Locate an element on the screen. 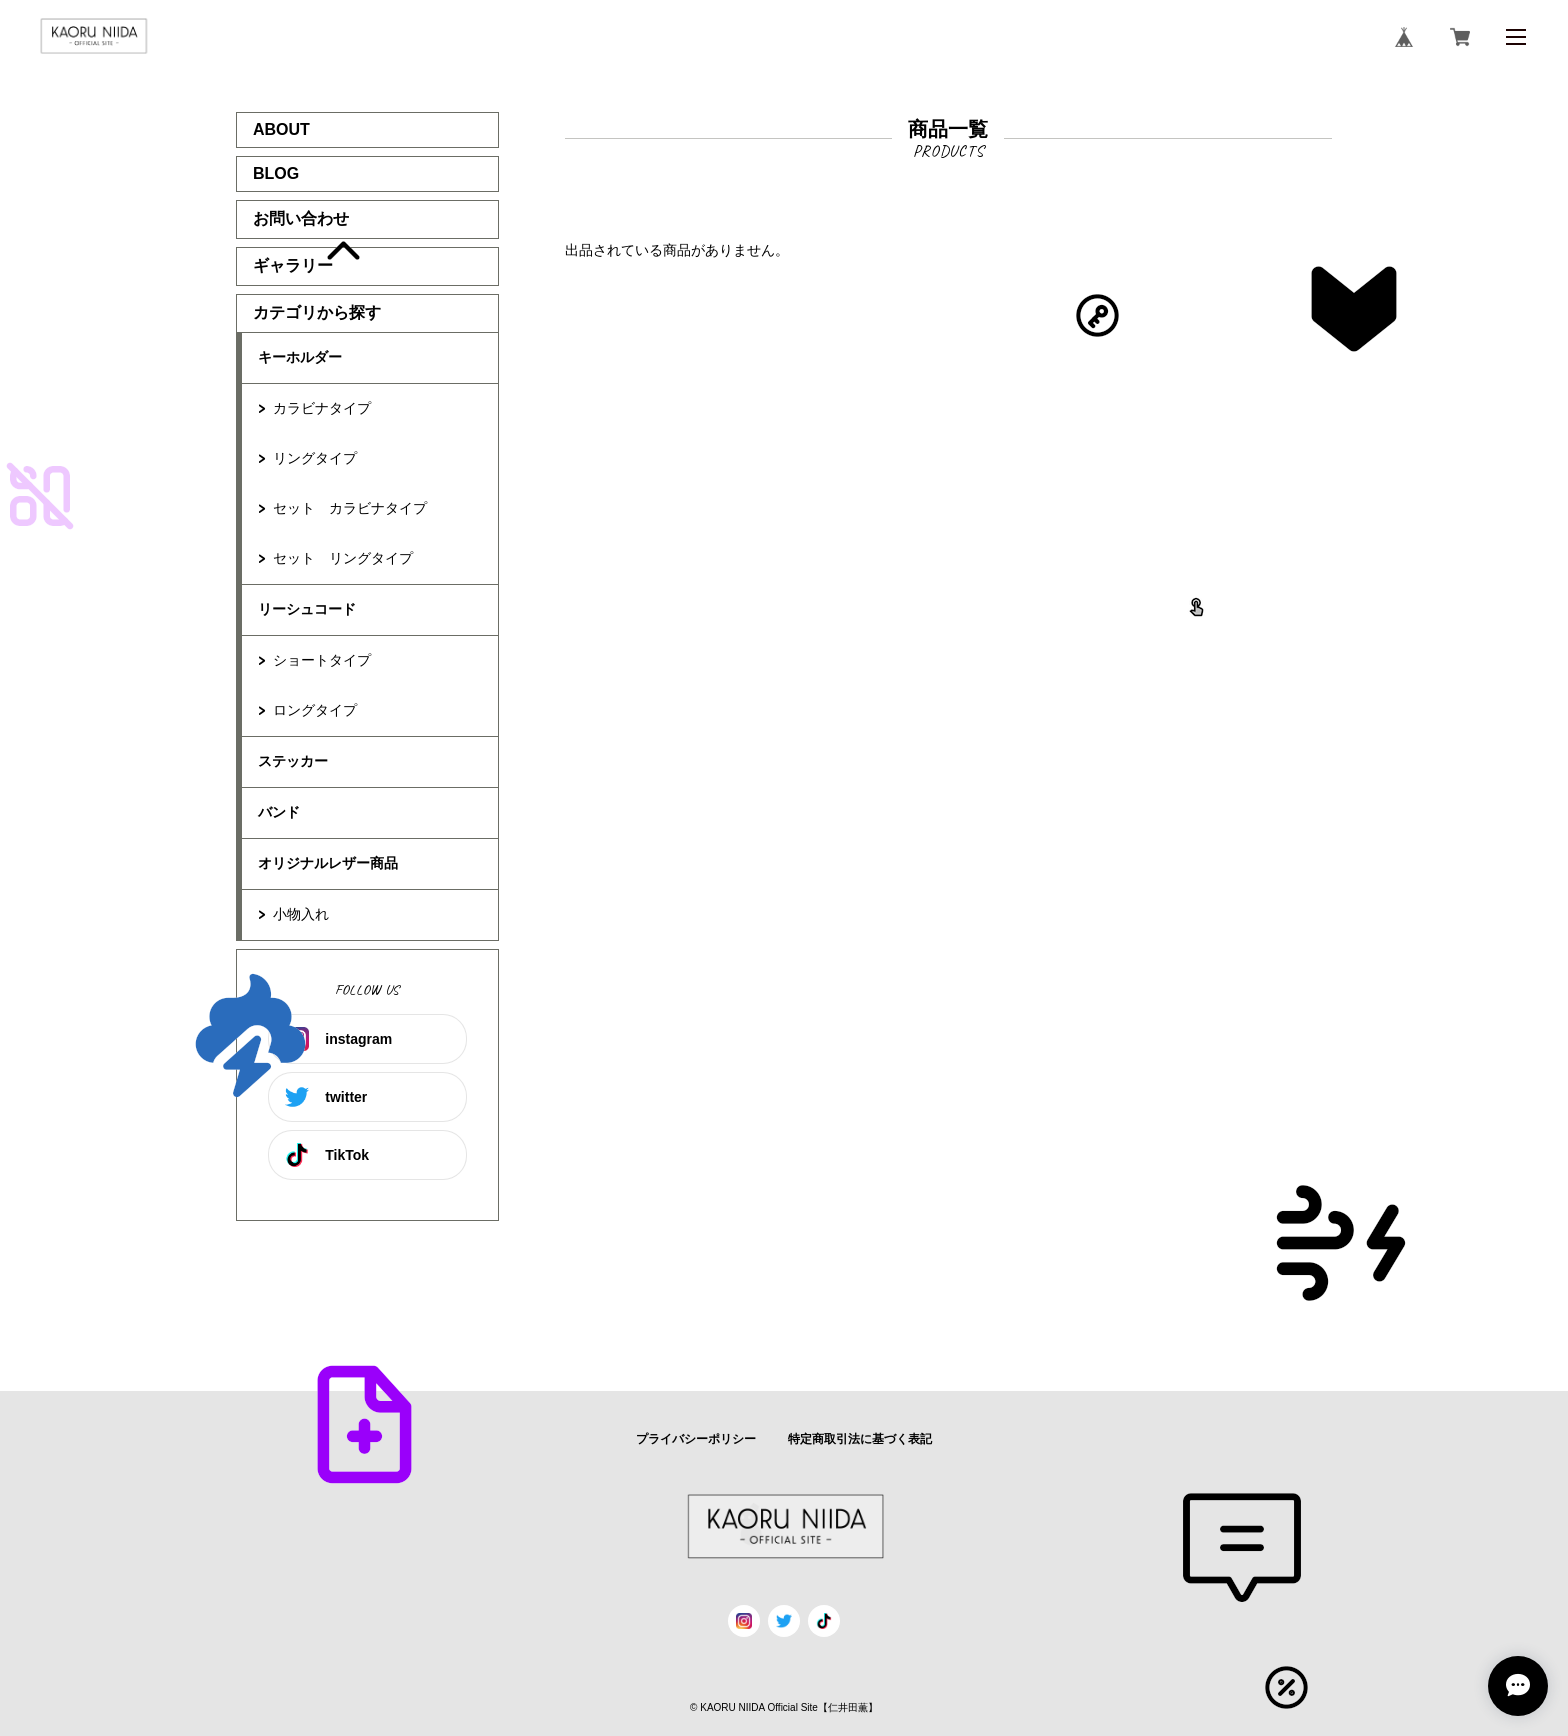  wind power or wind energy generation is located at coordinates (1341, 1243).